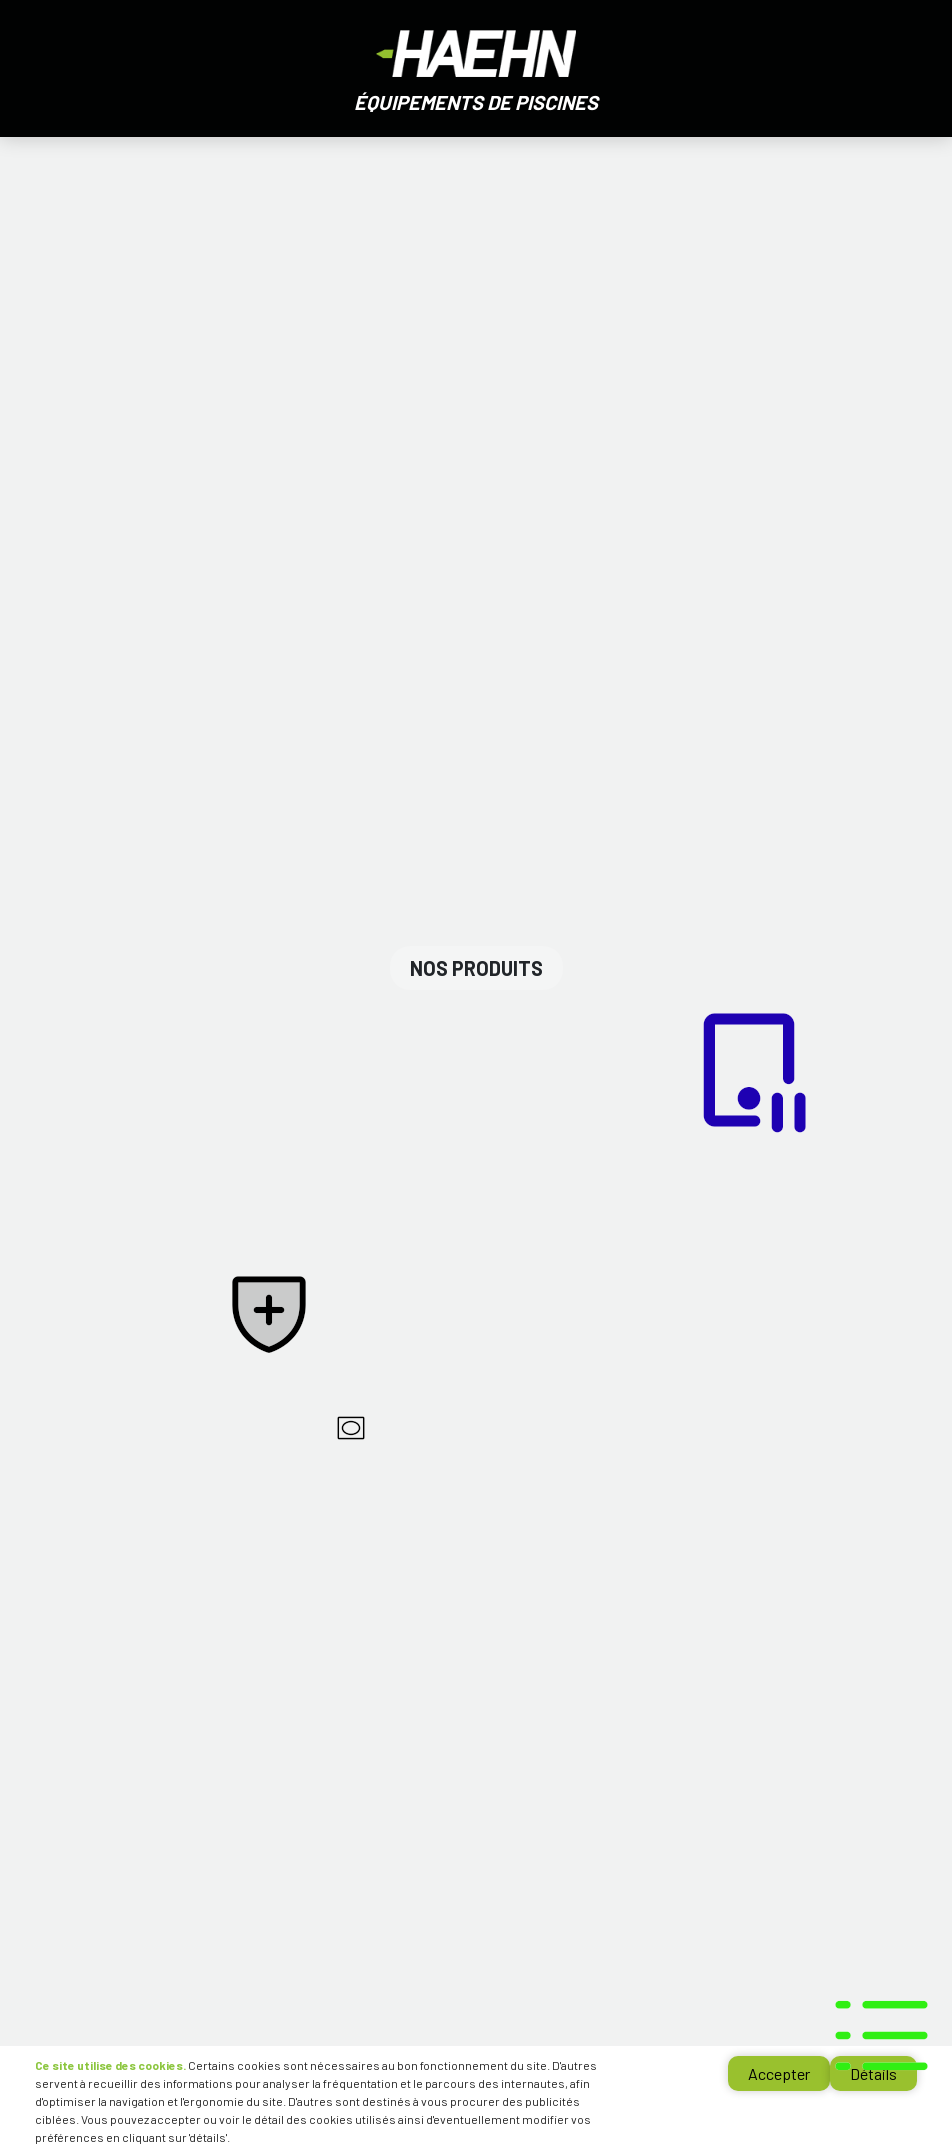  What do you see at coordinates (351, 1428) in the screenshot?
I see `apply vignette effect to photo` at bounding box center [351, 1428].